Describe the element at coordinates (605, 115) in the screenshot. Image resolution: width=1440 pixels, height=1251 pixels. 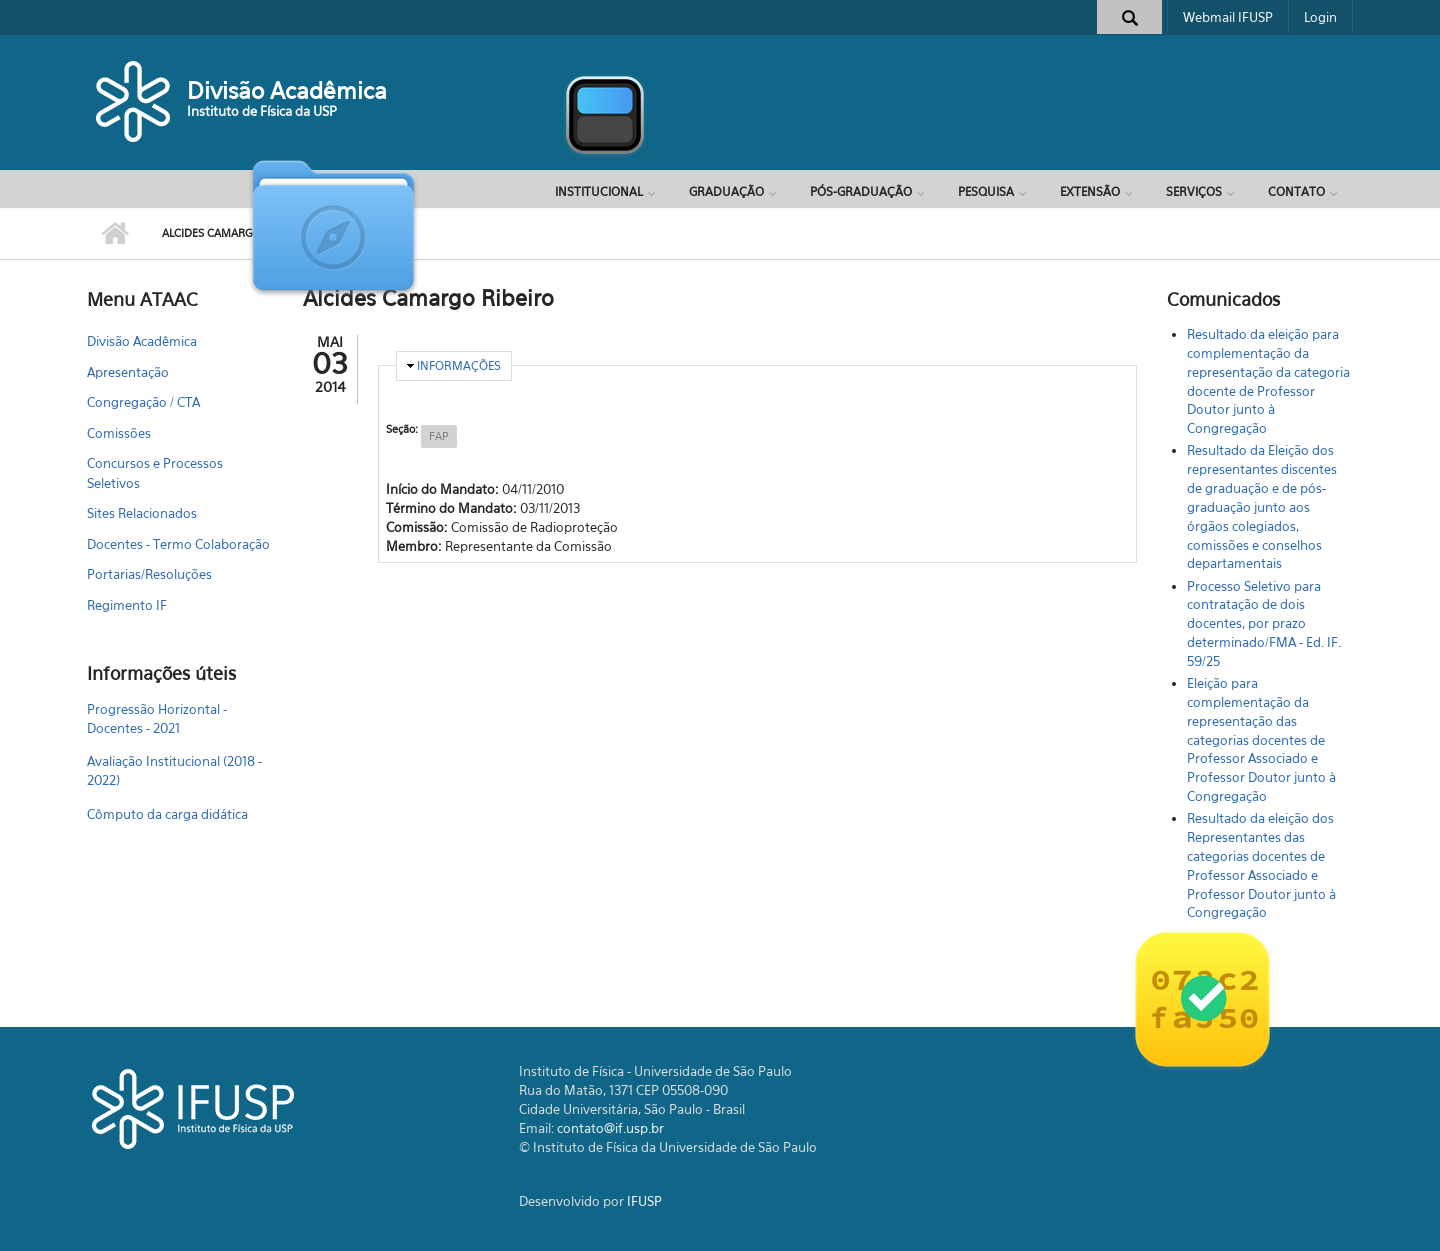
I see `open desktop activities preferences` at that location.